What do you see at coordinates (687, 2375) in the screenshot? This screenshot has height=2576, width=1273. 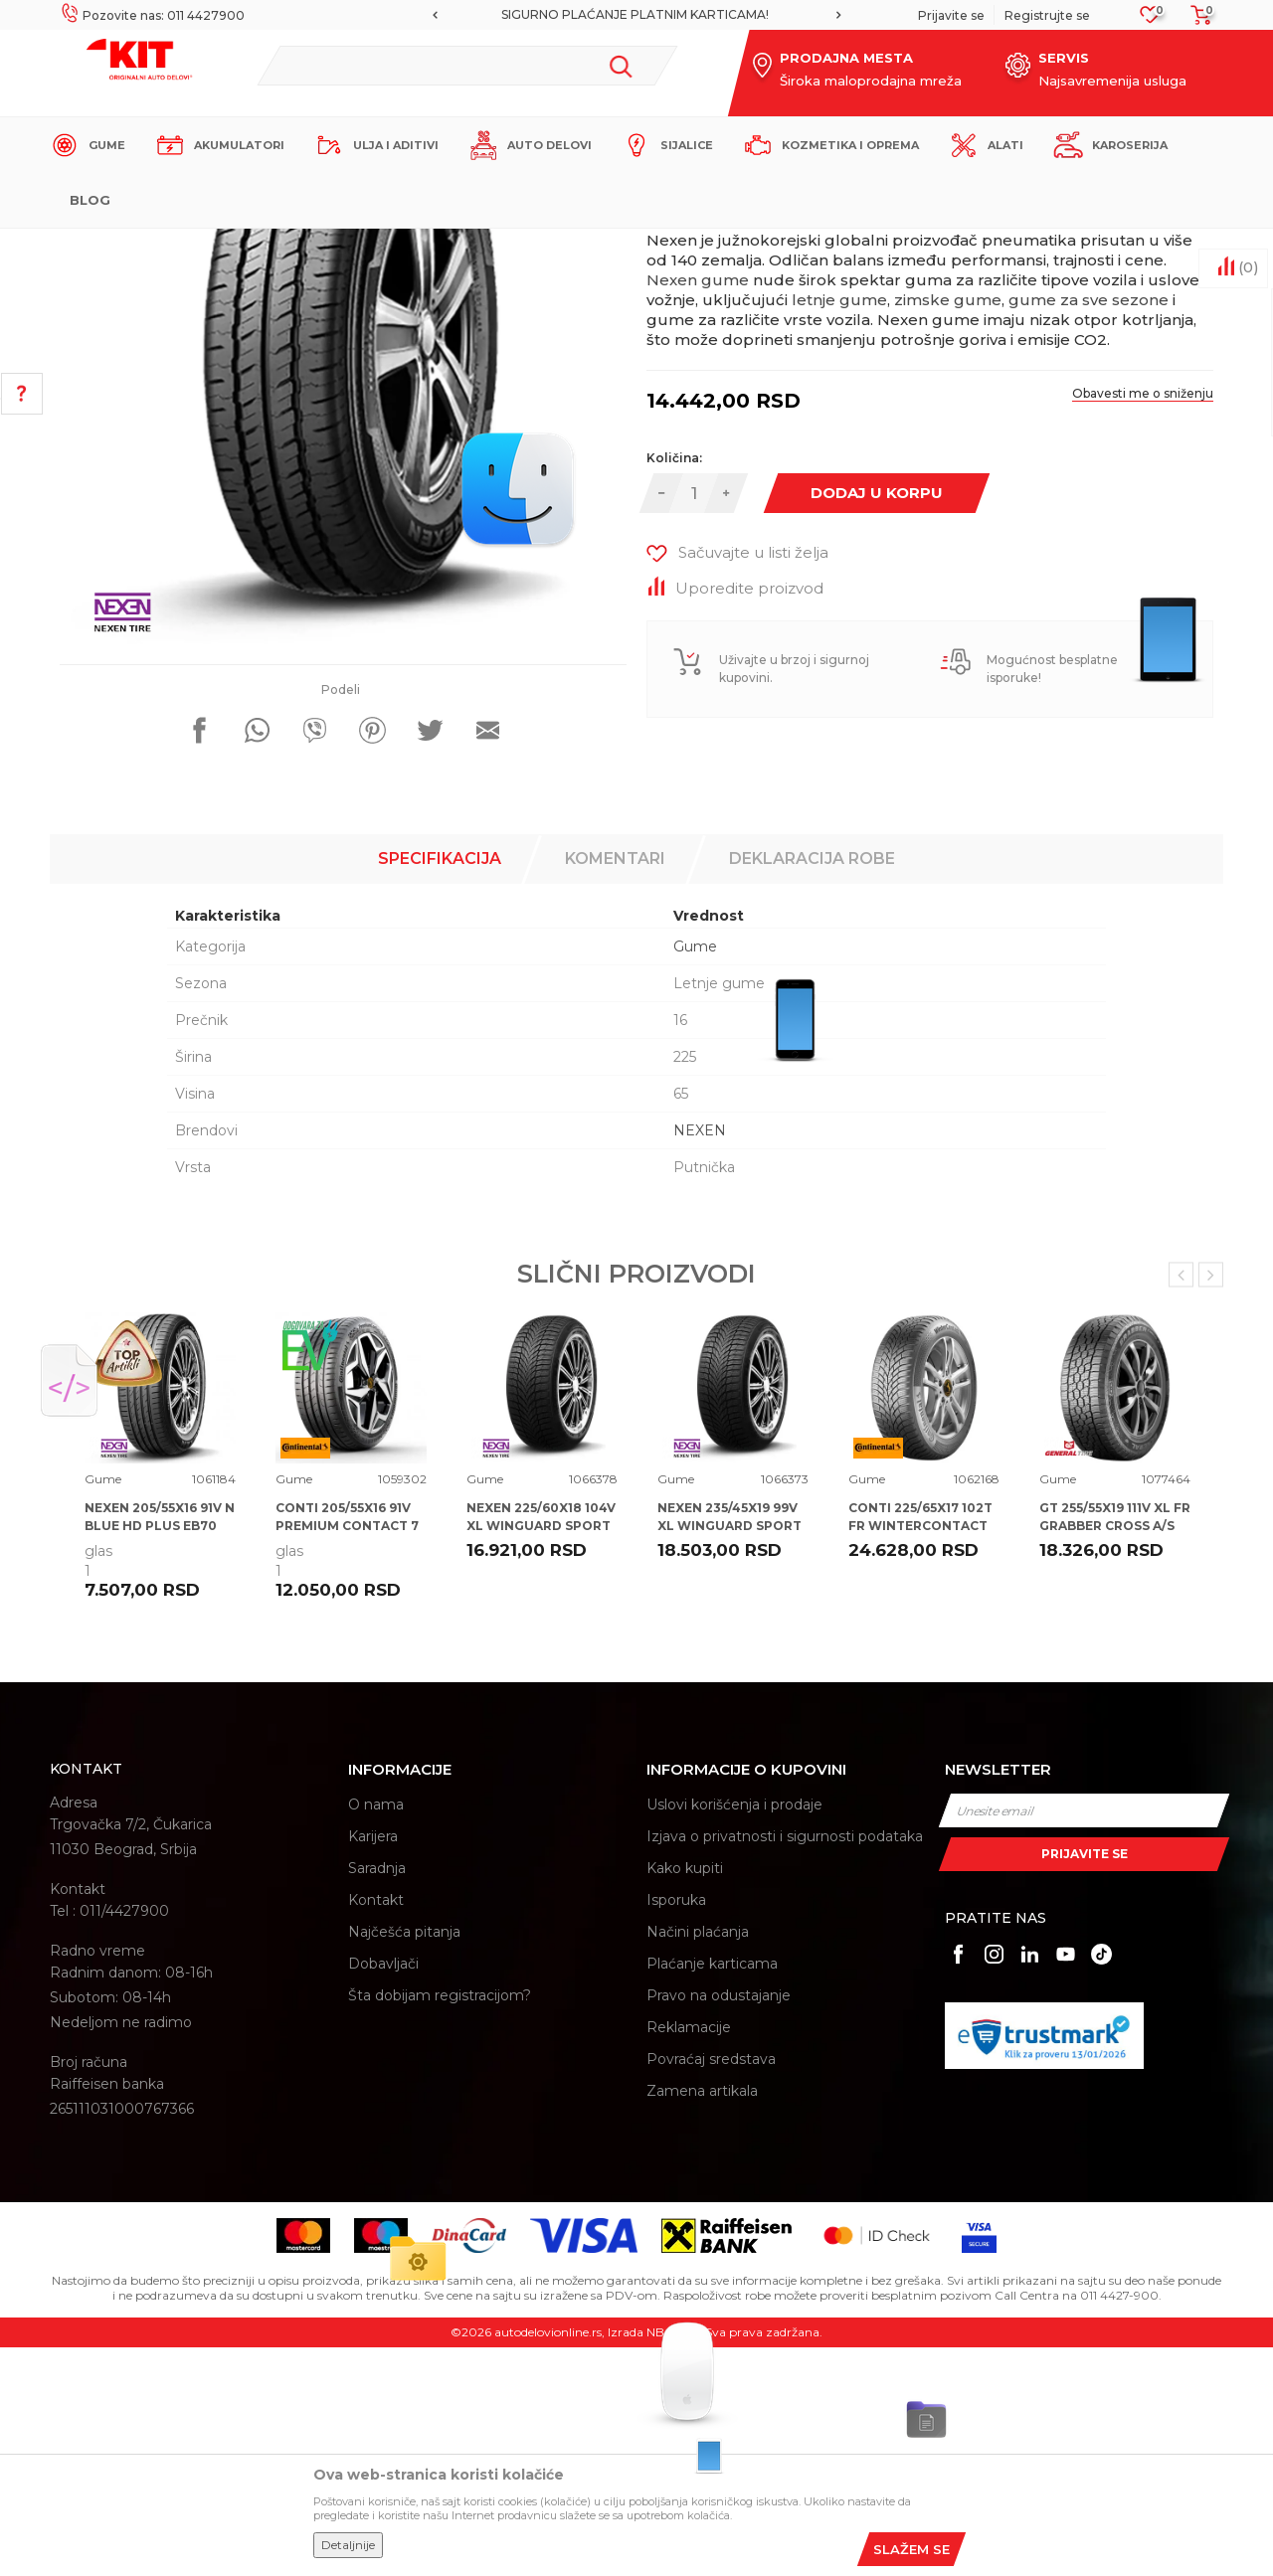 I see `connect or manage apple magic mouse via bluetooth` at bounding box center [687, 2375].